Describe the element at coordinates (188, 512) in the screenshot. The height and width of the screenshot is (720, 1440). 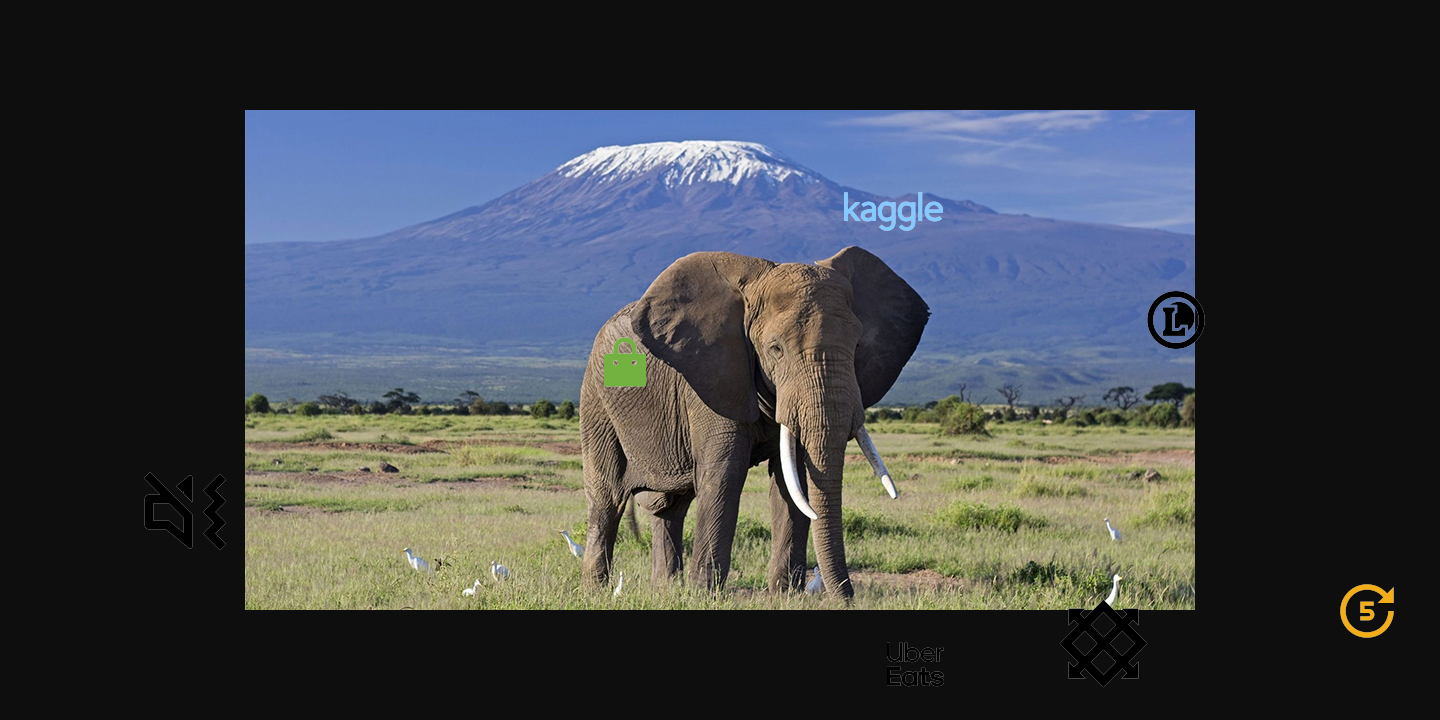
I see `mute sound and enable vibrate mode` at that location.